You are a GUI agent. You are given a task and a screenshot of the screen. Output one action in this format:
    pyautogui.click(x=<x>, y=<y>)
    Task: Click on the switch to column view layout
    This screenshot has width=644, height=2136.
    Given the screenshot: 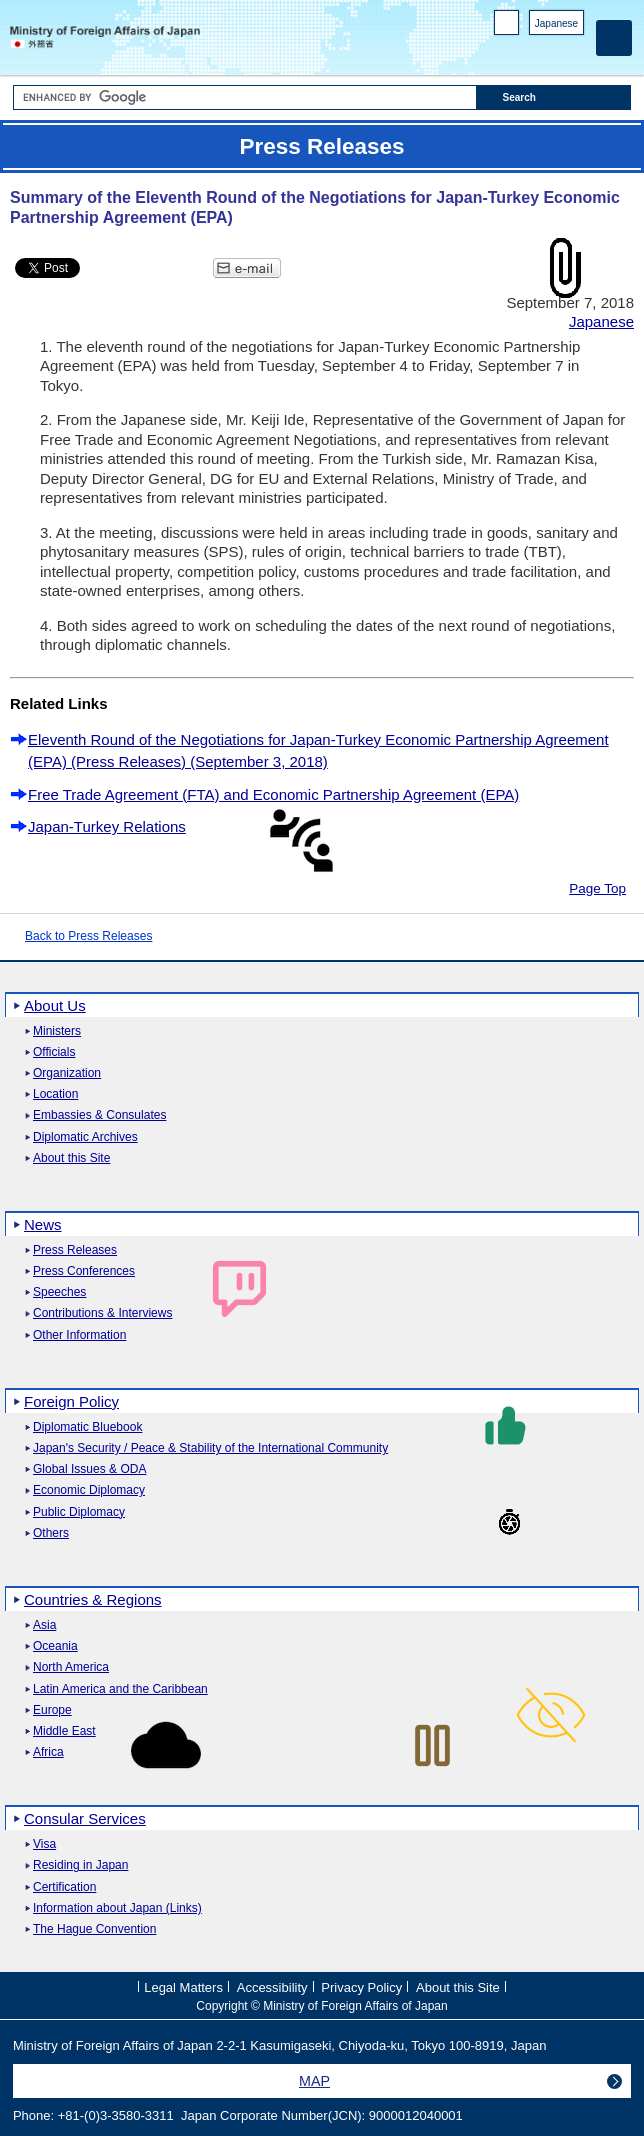 What is the action you would take?
    pyautogui.click(x=432, y=1745)
    